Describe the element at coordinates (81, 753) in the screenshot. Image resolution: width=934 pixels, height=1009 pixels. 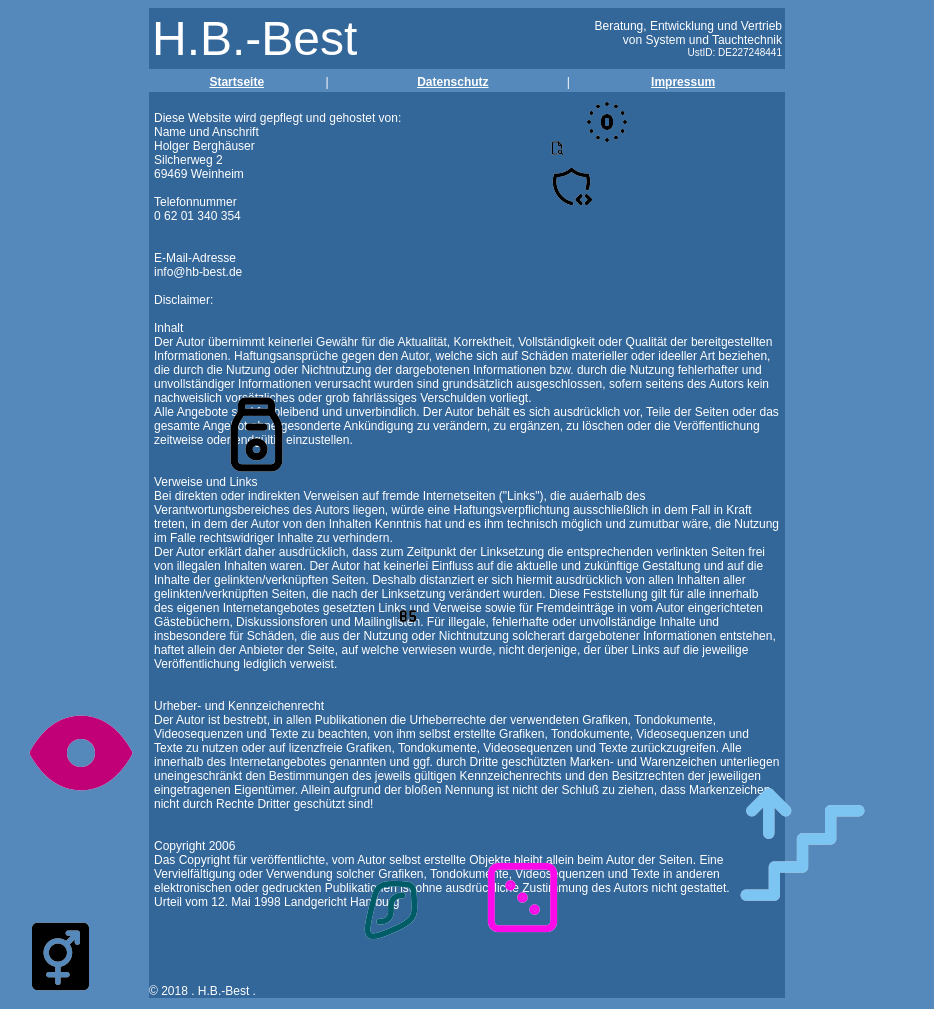
I see `view or preview content` at that location.